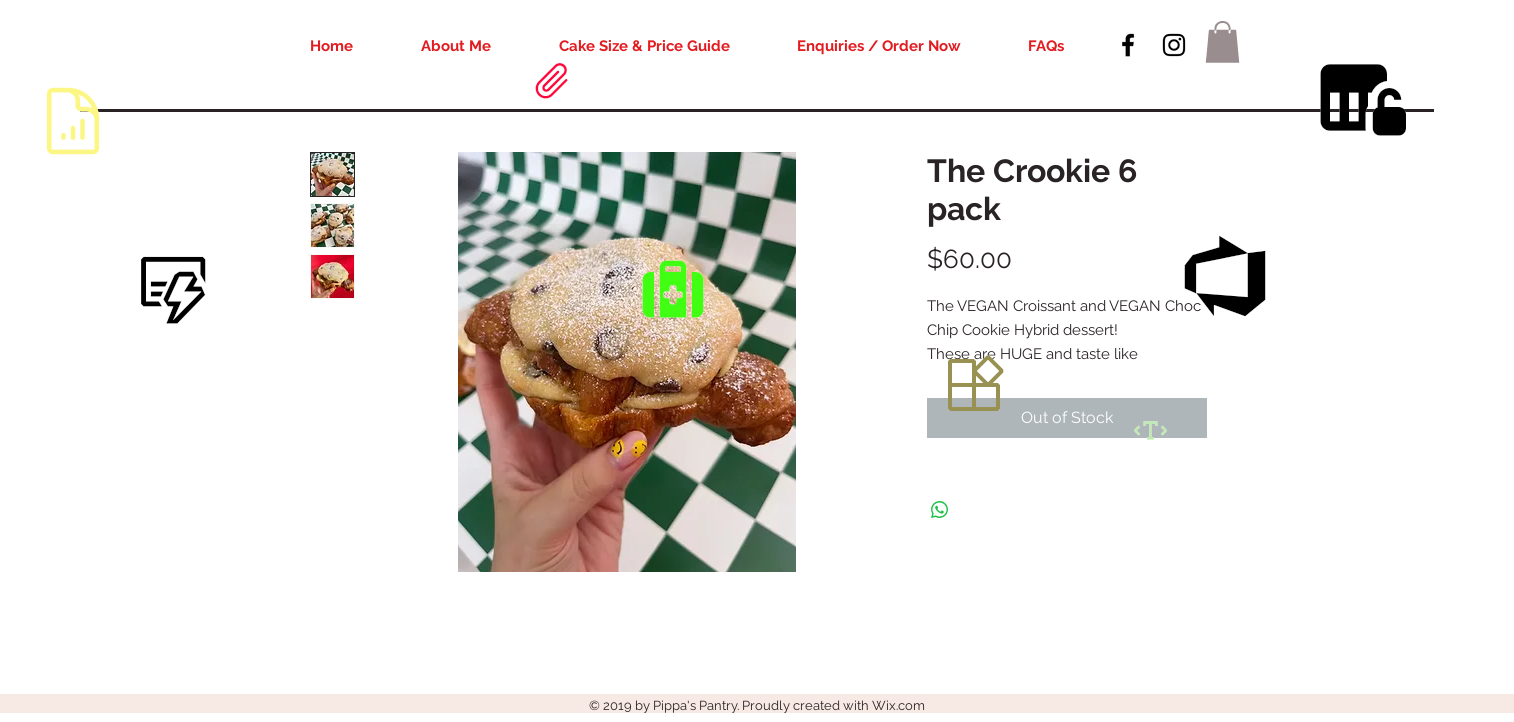 The width and height of the screenshot is (1514, 722). Describe the element at coordinates (551, 81) in the screenshot. I see `attach a file to your message` at that location.